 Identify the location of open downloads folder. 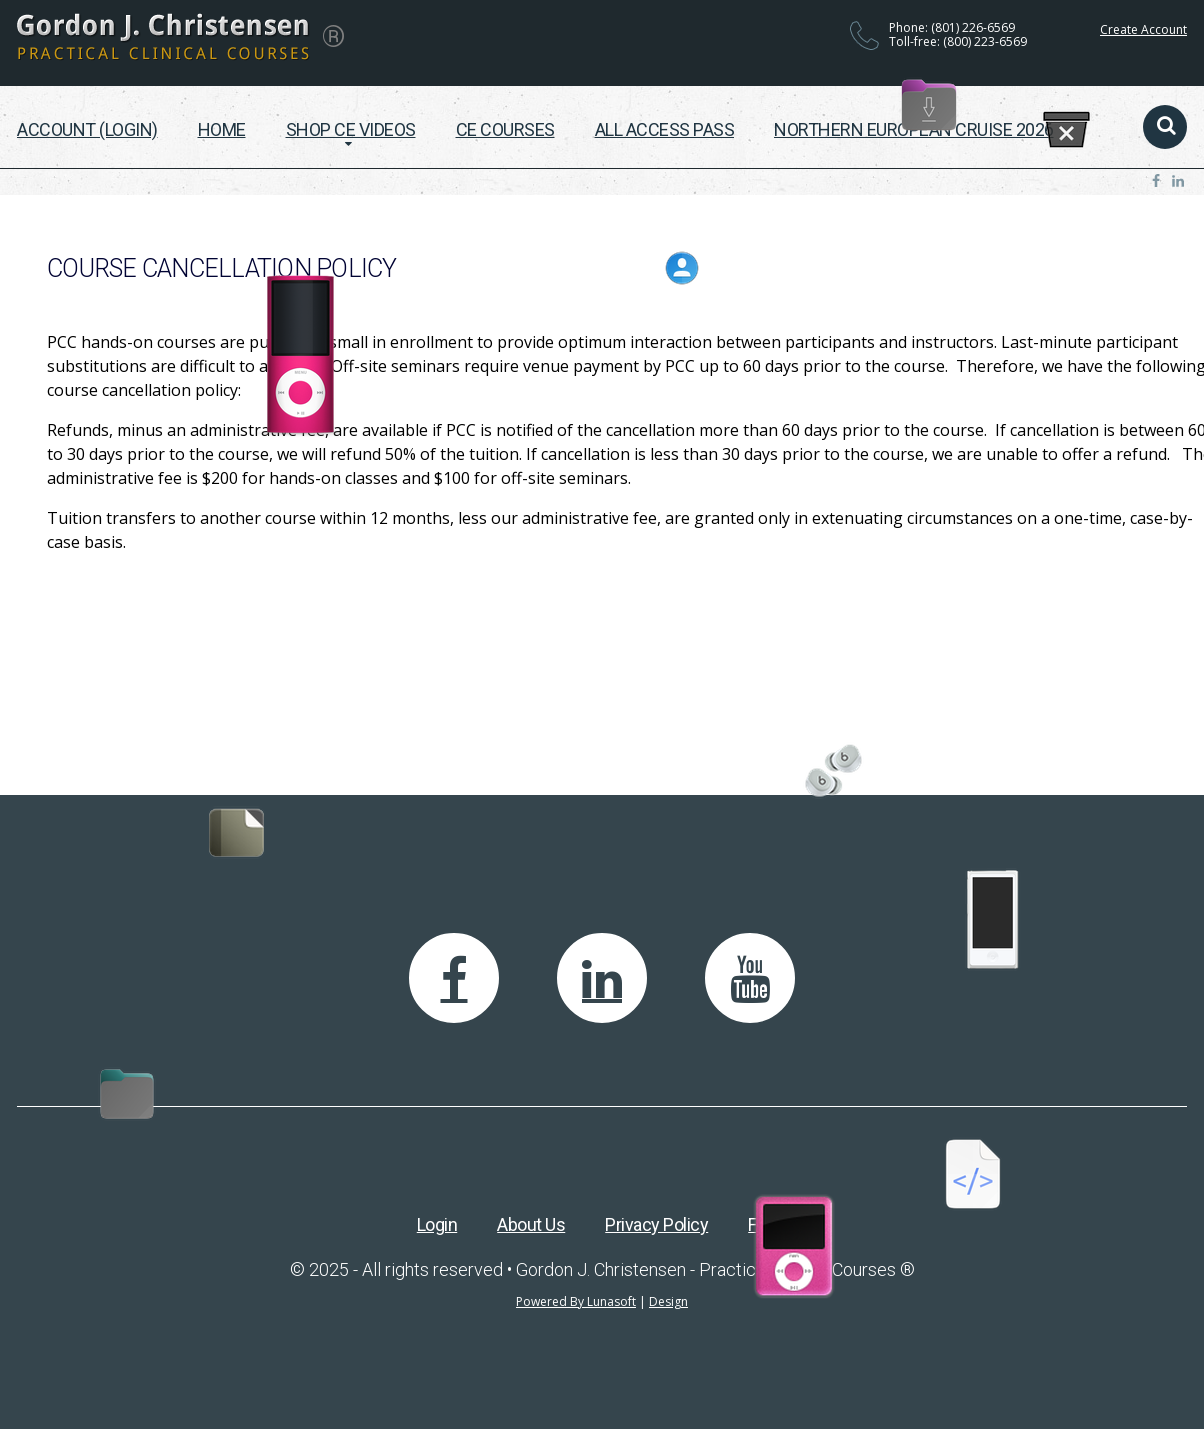
(929, 105).